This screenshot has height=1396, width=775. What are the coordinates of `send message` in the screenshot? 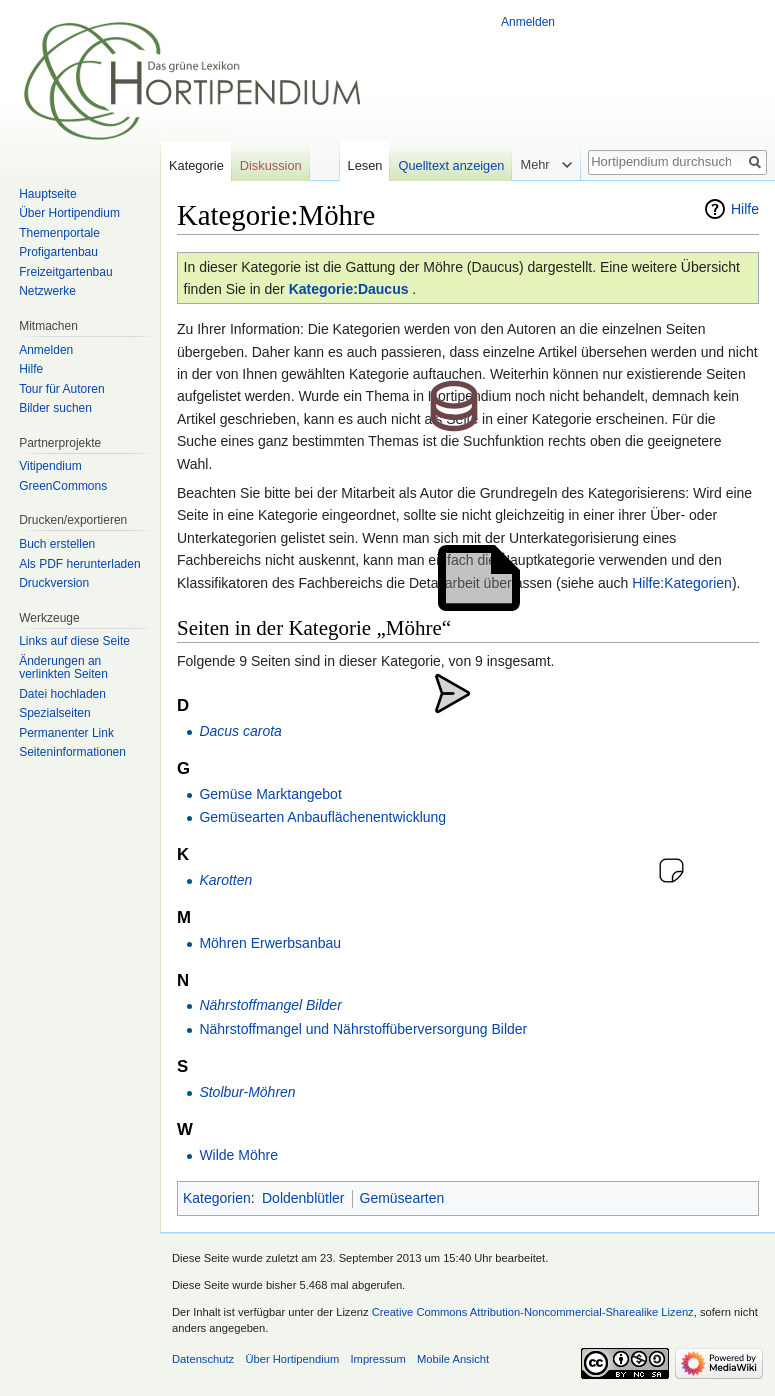 It's located at (450, 693).